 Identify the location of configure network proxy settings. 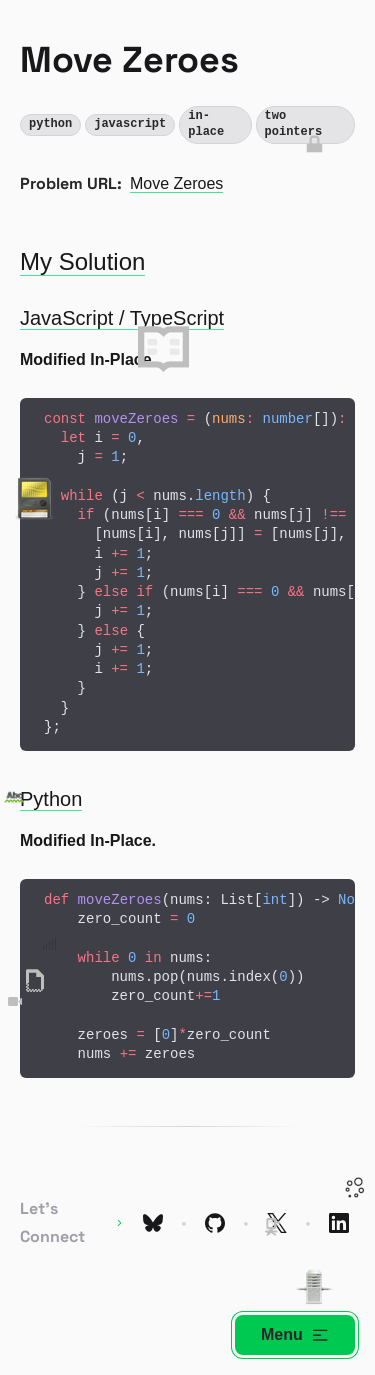
(273, 1227).